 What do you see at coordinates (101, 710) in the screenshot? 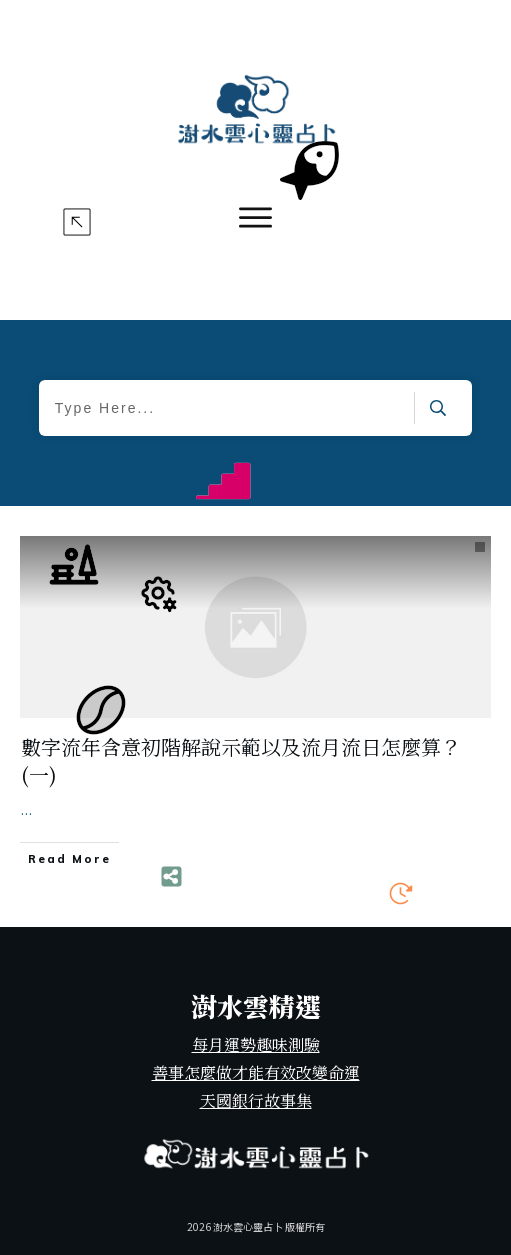
I see `access coffee shop or café locations` at bounding box center [101, 710].